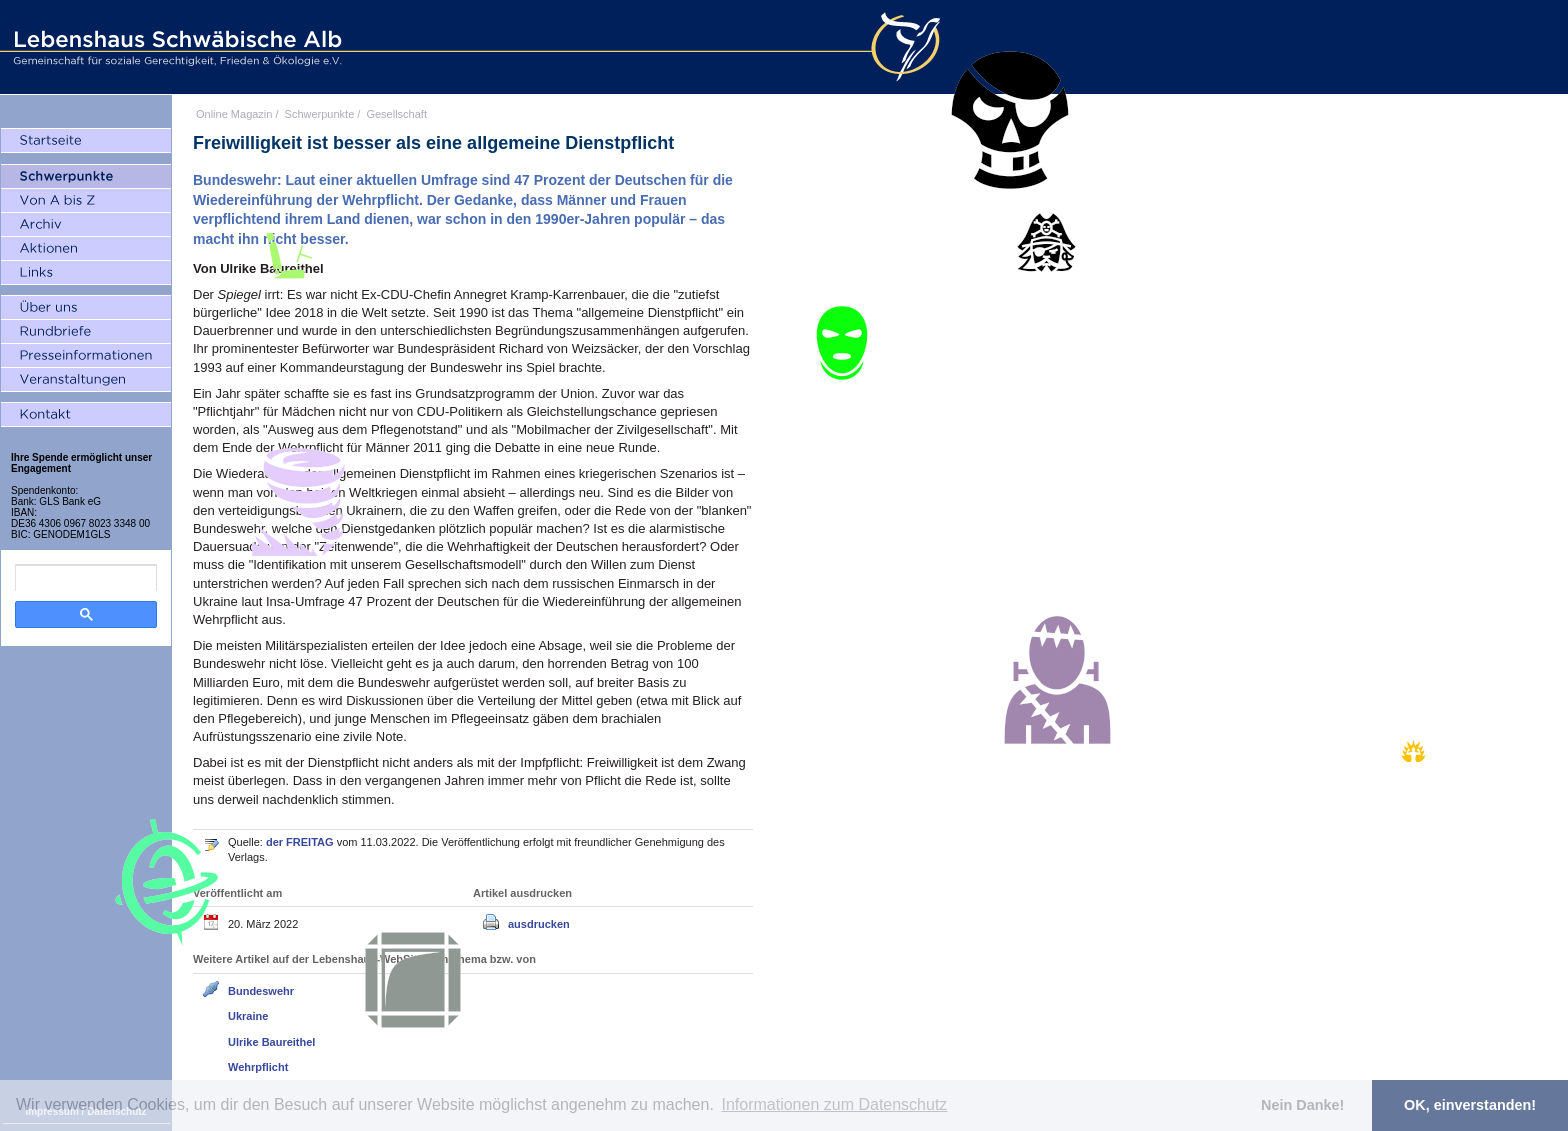 The image size is (1568, 1131). I want to click on select balaclava or ski mask headgear, so click(842, 343).